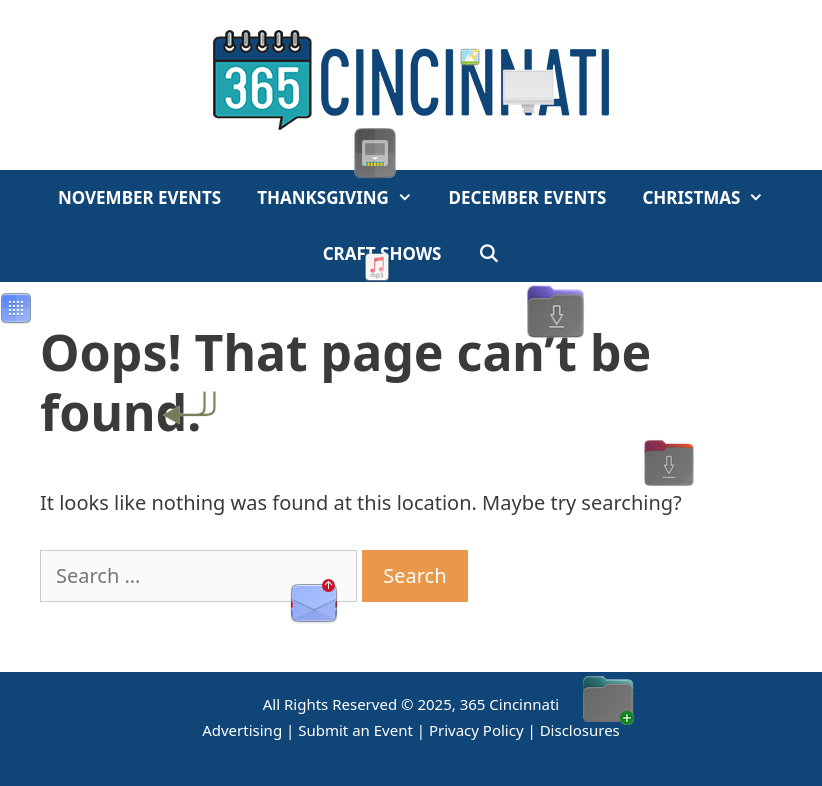  What do you see at coordinates (470, 57) in the screenshot?
I see `open gnome photos app` at bounding box center [470, 57].